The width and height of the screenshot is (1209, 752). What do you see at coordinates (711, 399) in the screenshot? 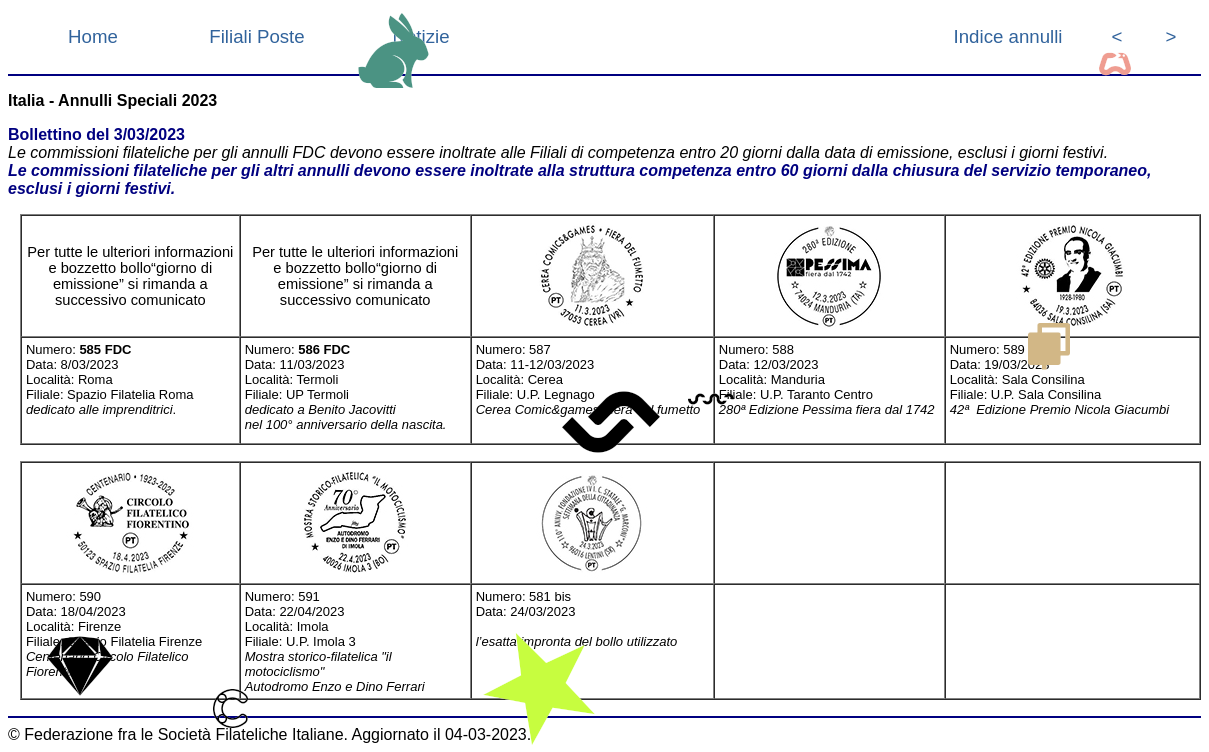
I see `SWR (stale-while-revalidate) library logo` at bounding box center [711, 399].